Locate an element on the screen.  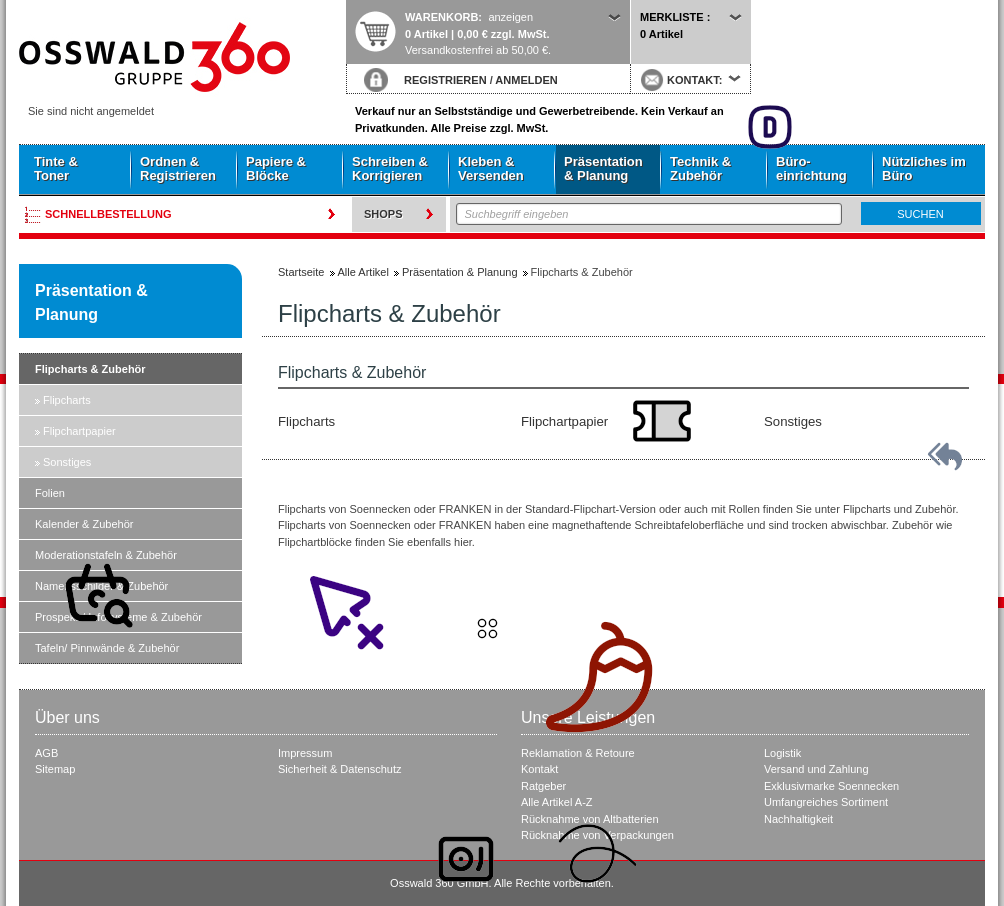
indicates a "D" rating or grade is located at coordinates (770, 127).